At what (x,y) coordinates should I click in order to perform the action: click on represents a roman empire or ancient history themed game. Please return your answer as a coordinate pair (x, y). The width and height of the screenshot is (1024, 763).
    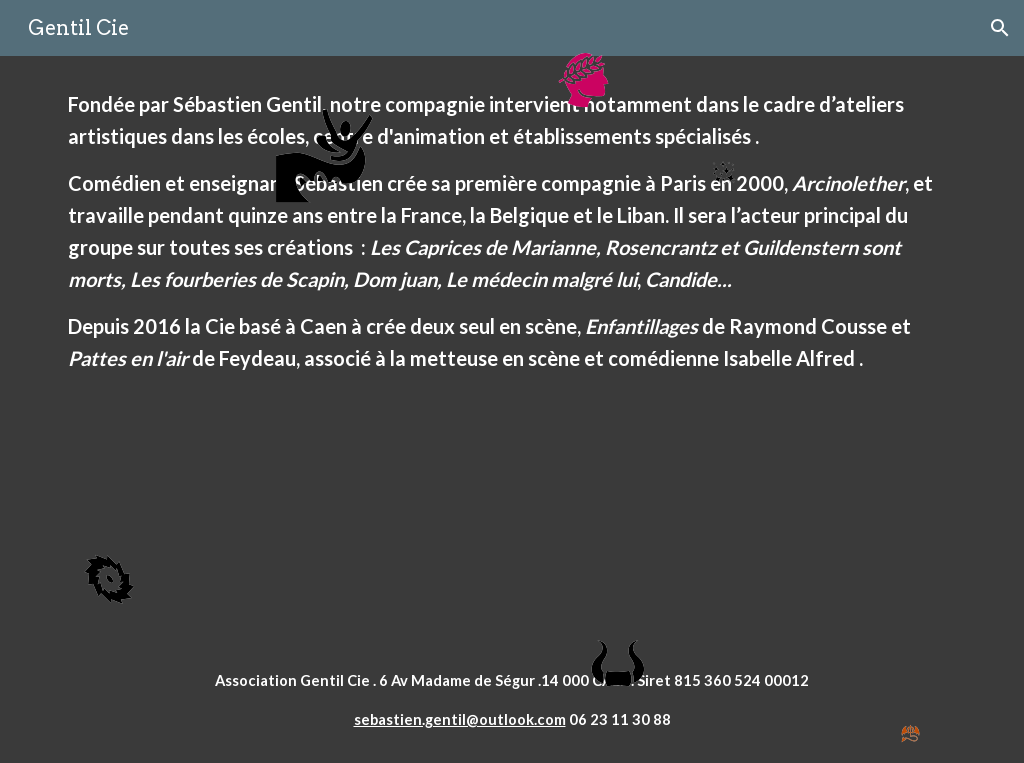
    Looking at the image, I should click on (584, 79).